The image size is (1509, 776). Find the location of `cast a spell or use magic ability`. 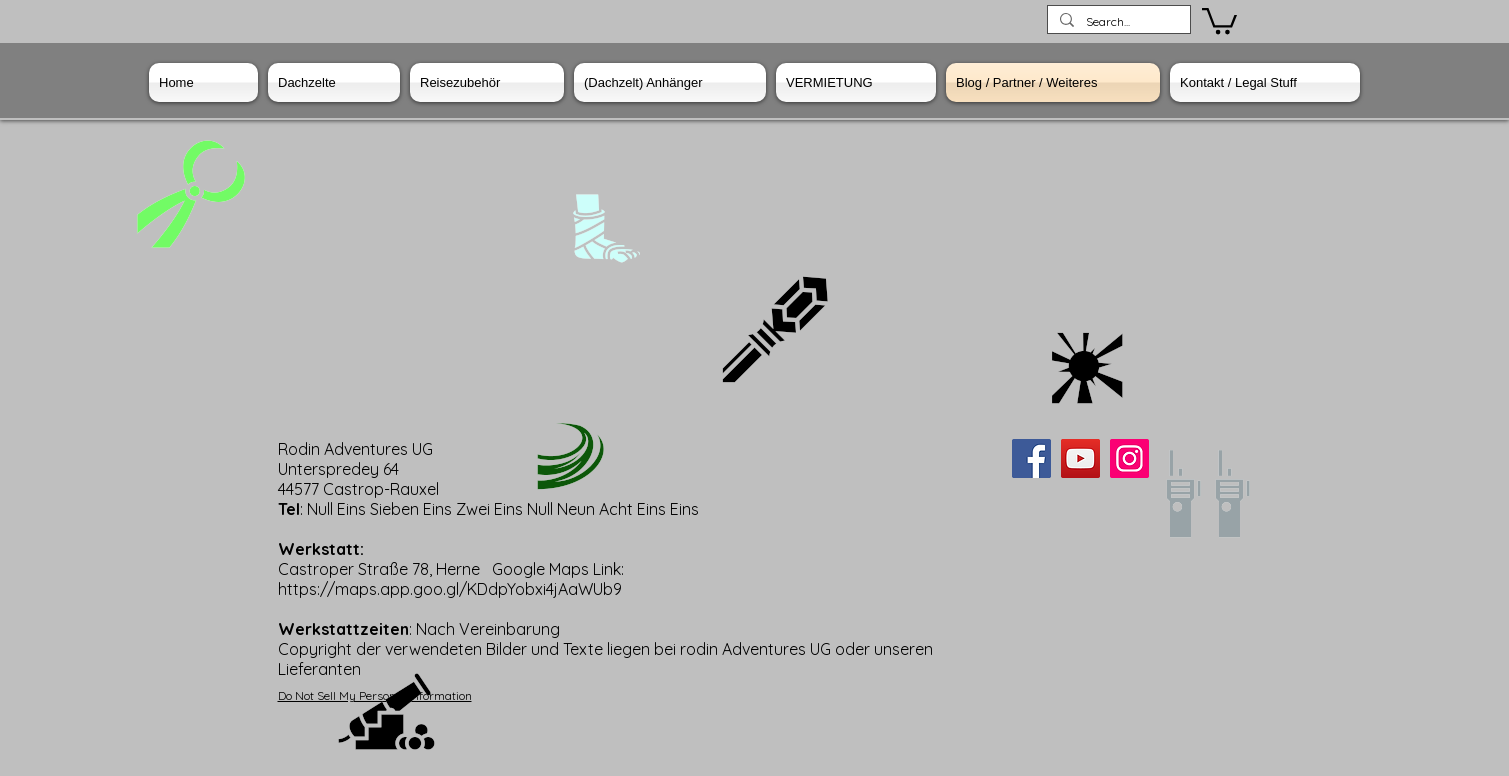

cast a spell or use magic ability is located at coordinates (776, 329).